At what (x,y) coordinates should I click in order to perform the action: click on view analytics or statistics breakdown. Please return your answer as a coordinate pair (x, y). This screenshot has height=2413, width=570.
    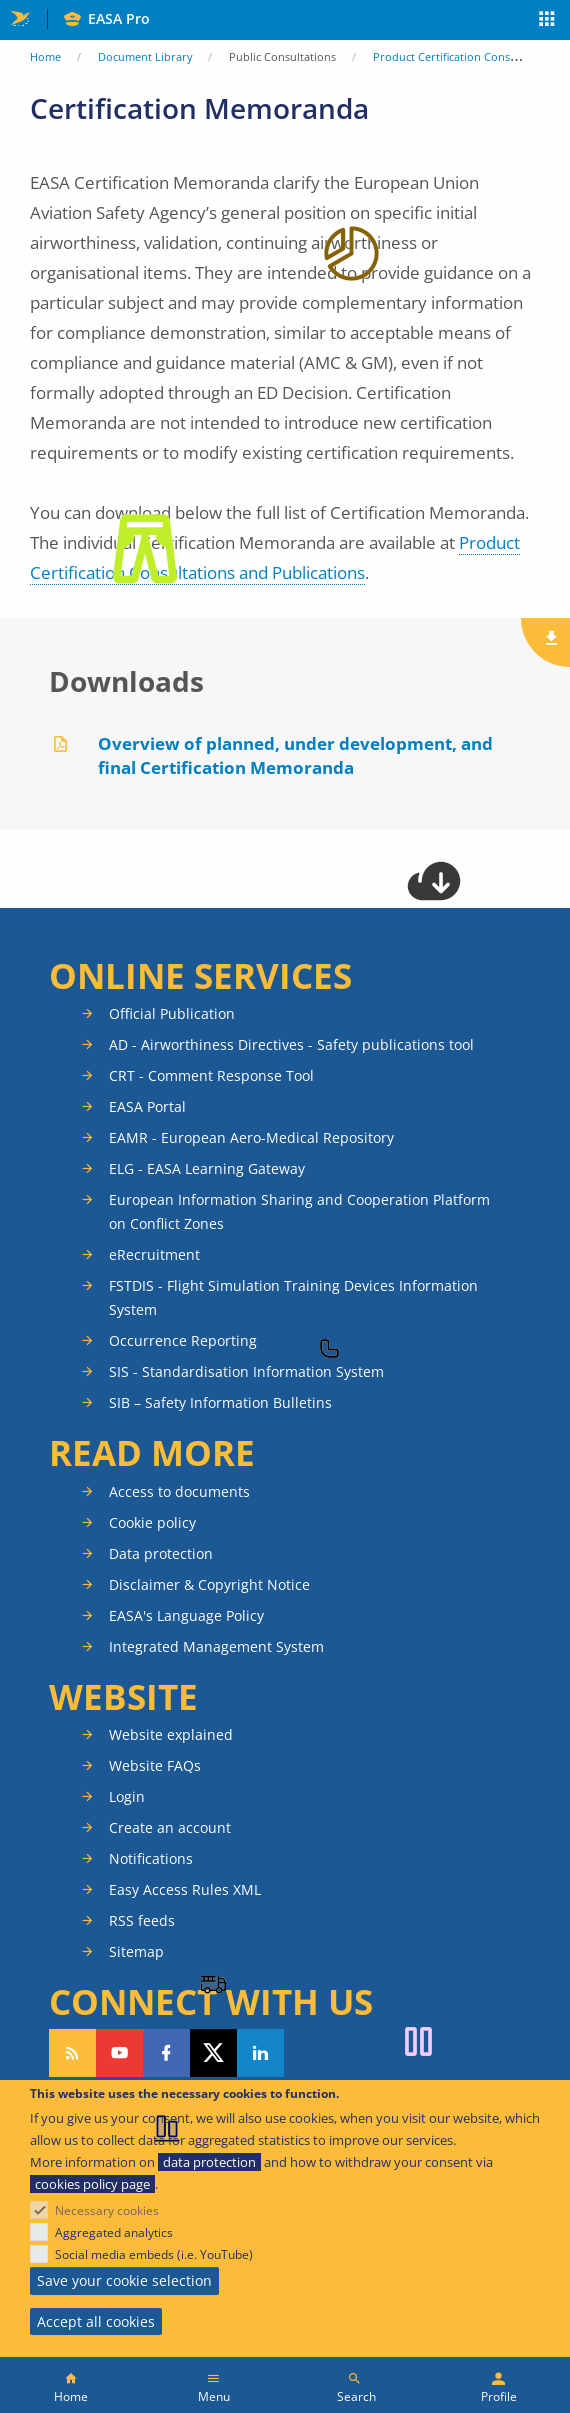
    Looking at the image, I should click on (351, 253).